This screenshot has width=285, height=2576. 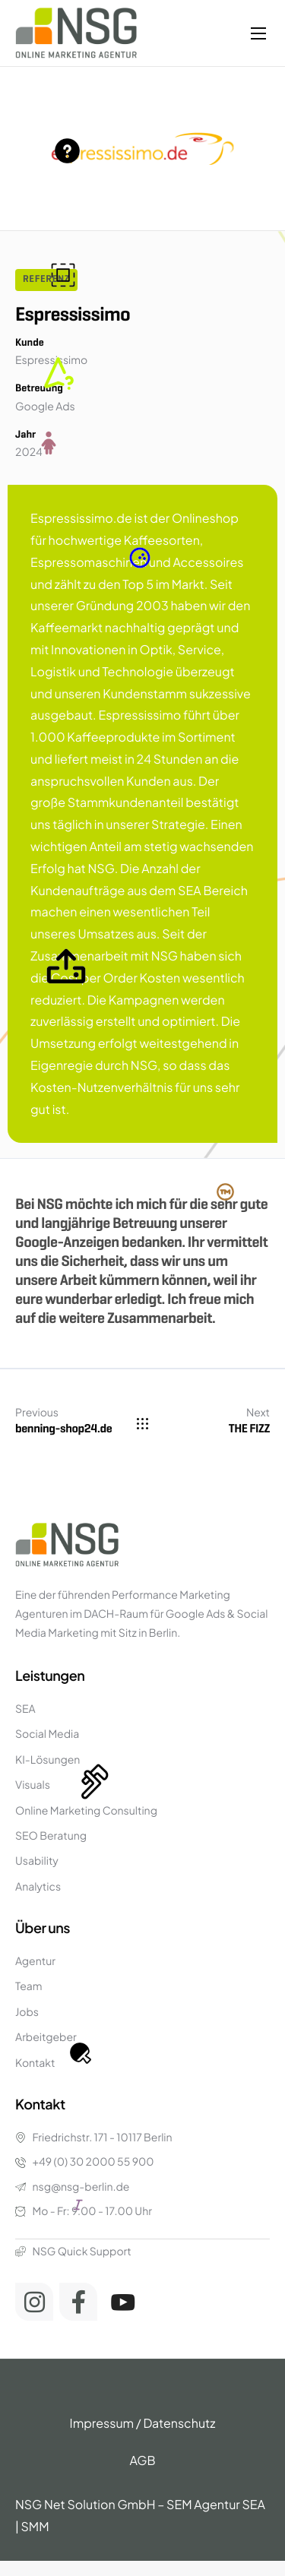 I want to click on select all items, so click(x=63, y=275).